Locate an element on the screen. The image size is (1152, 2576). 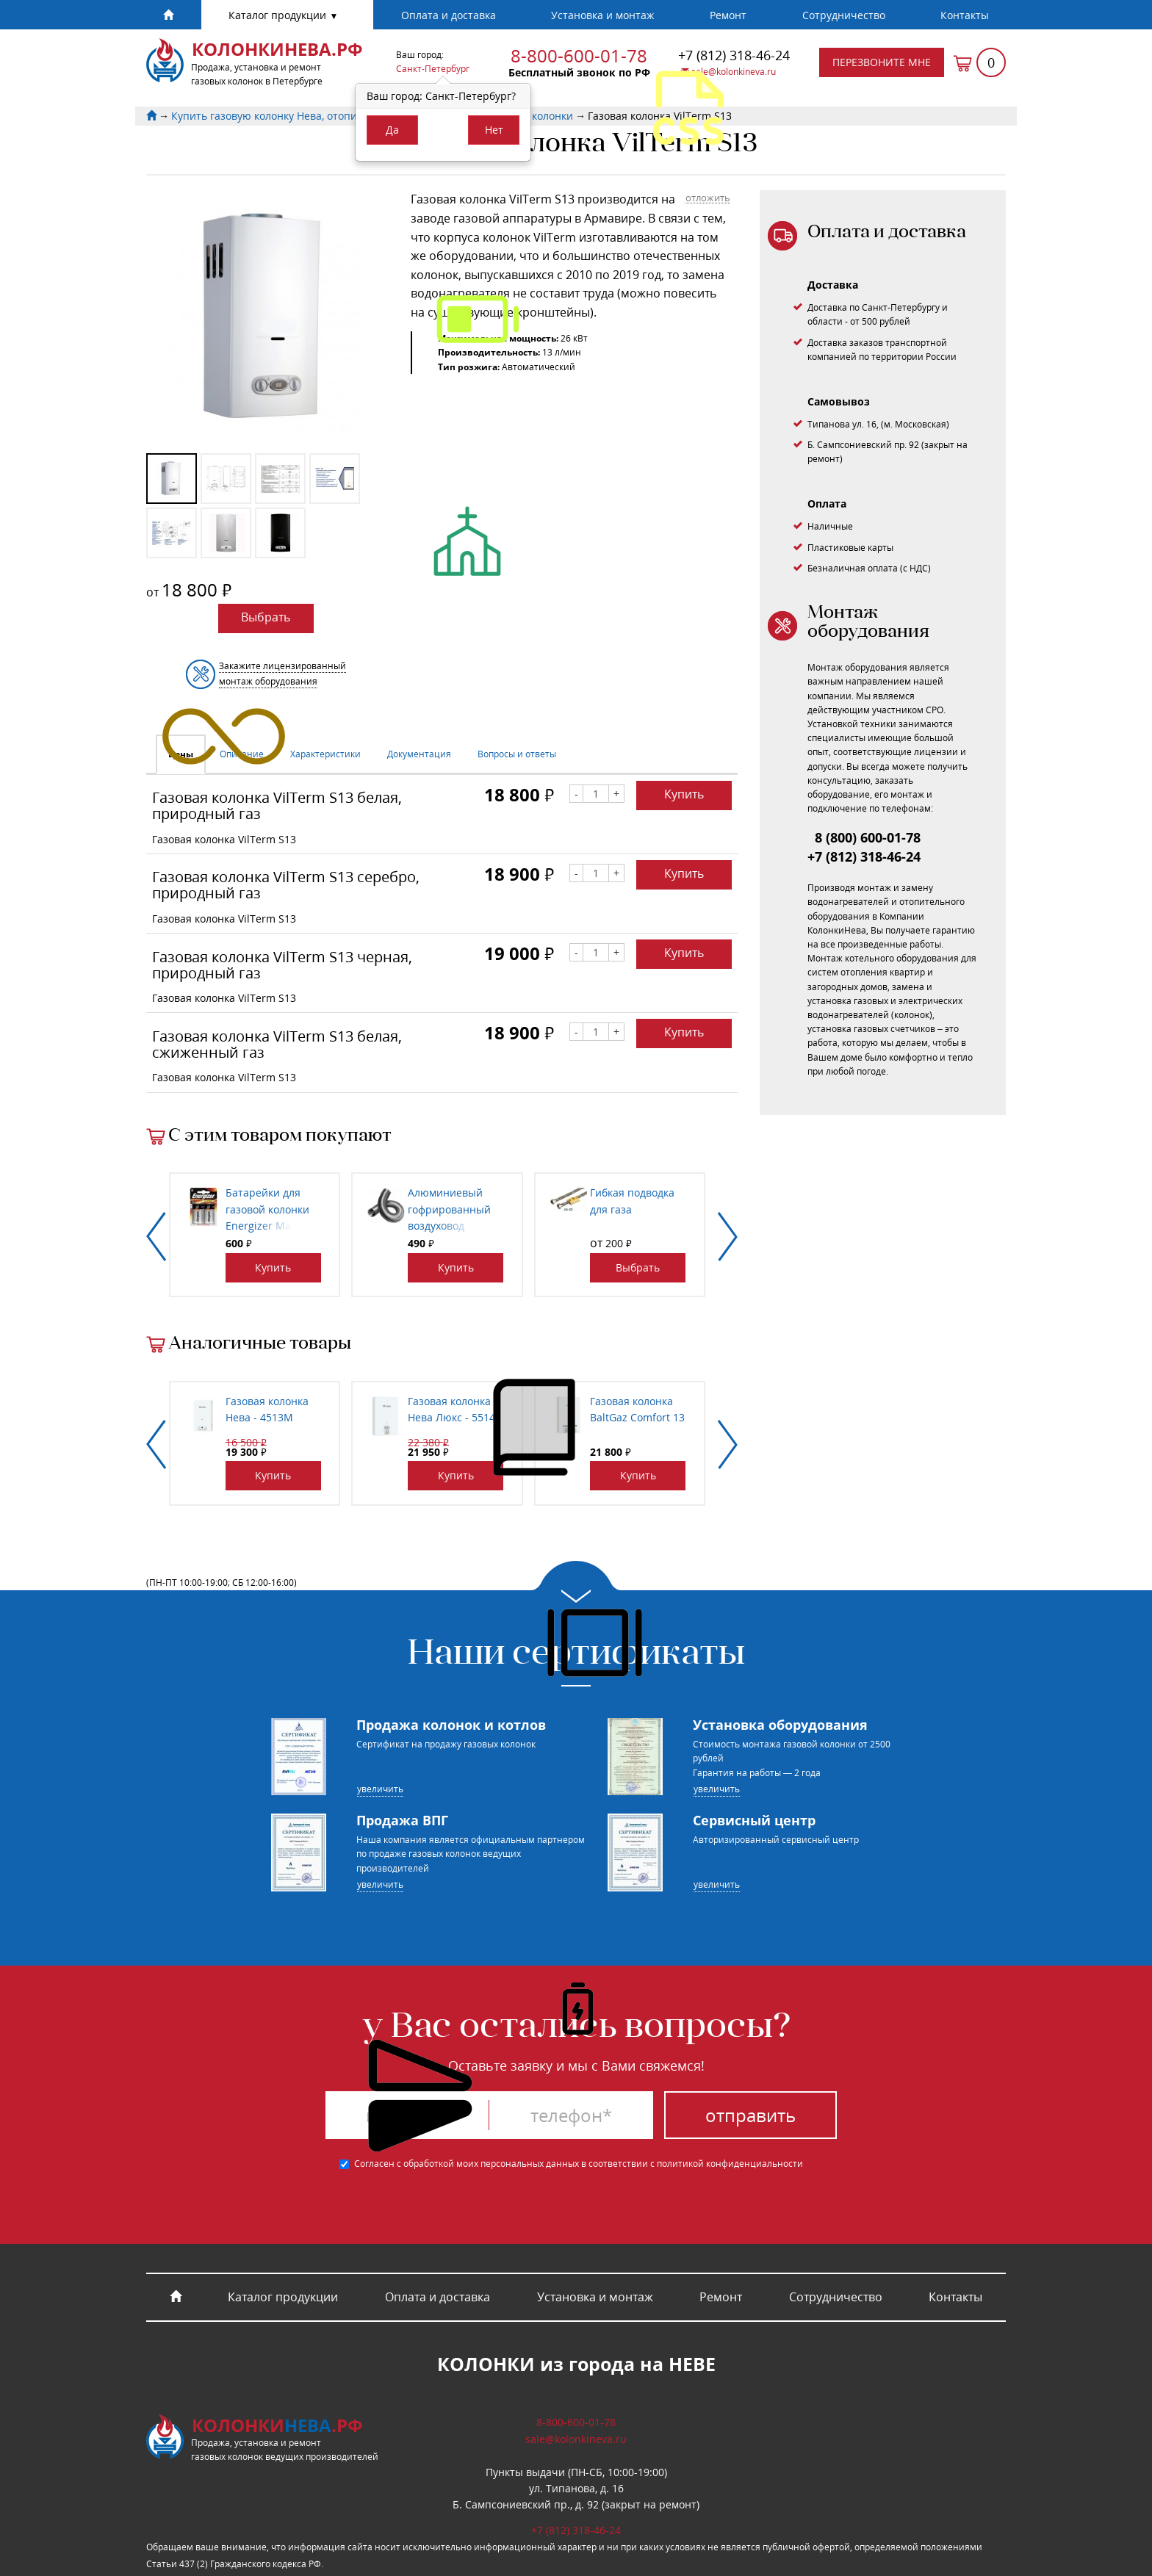
indicates device is currently charging is located at coordinates (577, 2008).